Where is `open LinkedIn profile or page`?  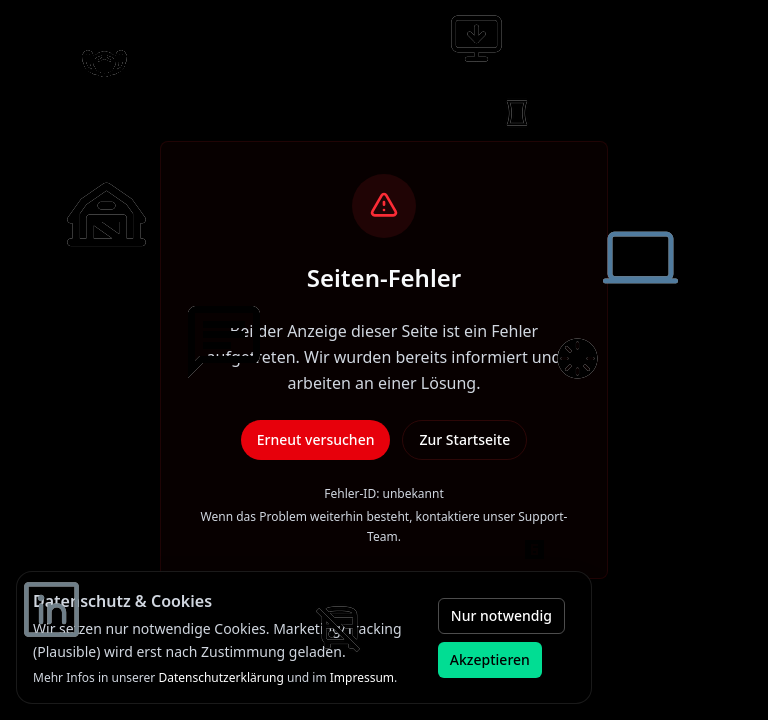
open LinkedIn profile or page is located at coordinates (51, 609).